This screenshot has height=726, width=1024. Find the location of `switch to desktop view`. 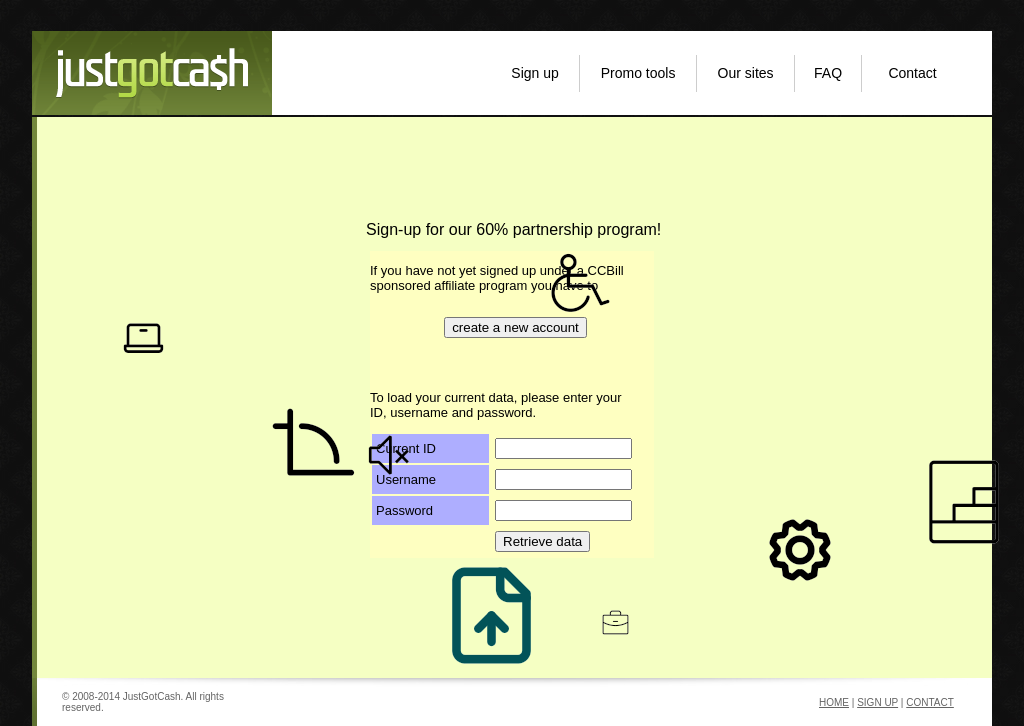

switch to desktop view is located at coordinates (143, 337).